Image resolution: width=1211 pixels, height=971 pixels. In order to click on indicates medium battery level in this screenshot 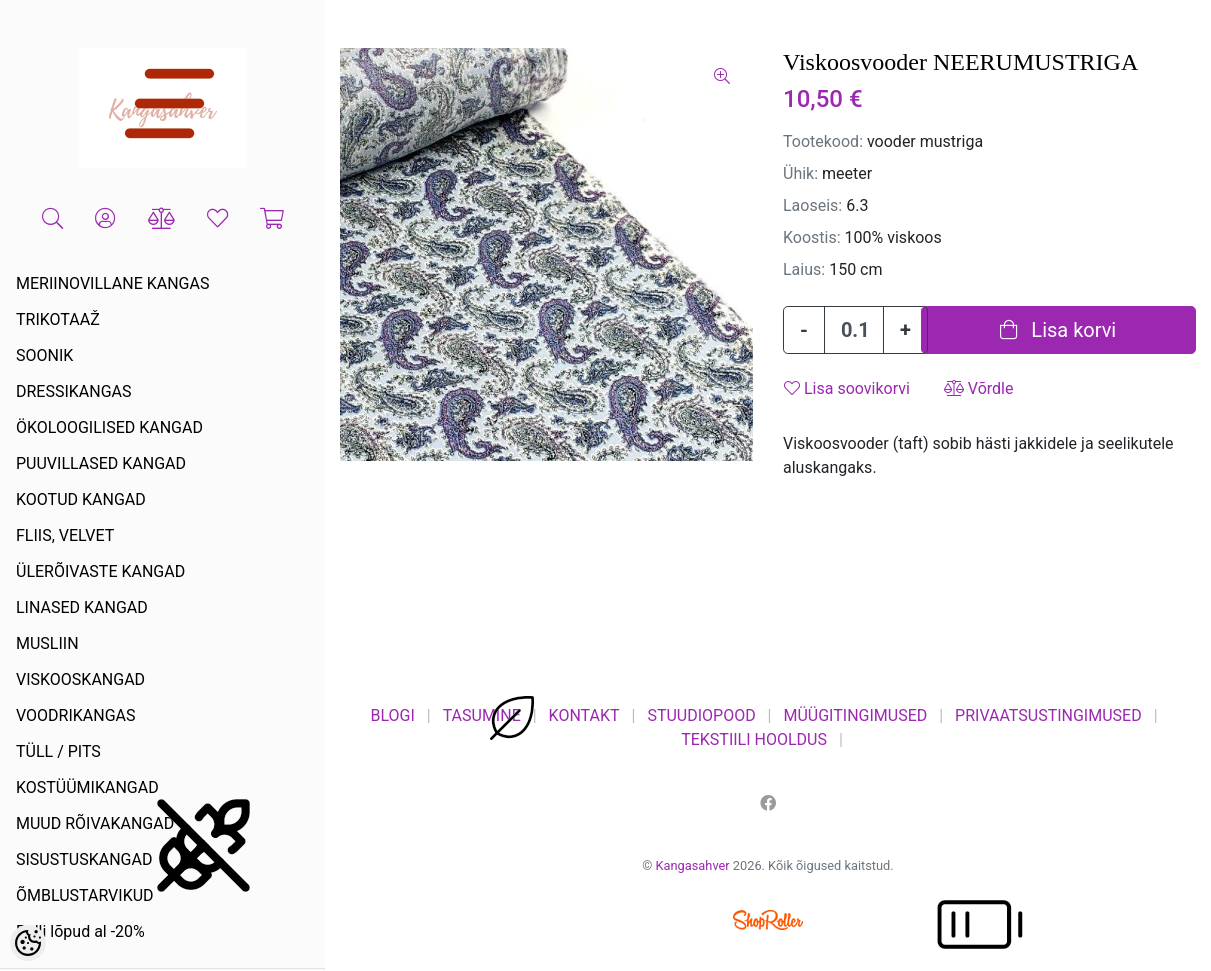, I will do `click(978, 924)`.